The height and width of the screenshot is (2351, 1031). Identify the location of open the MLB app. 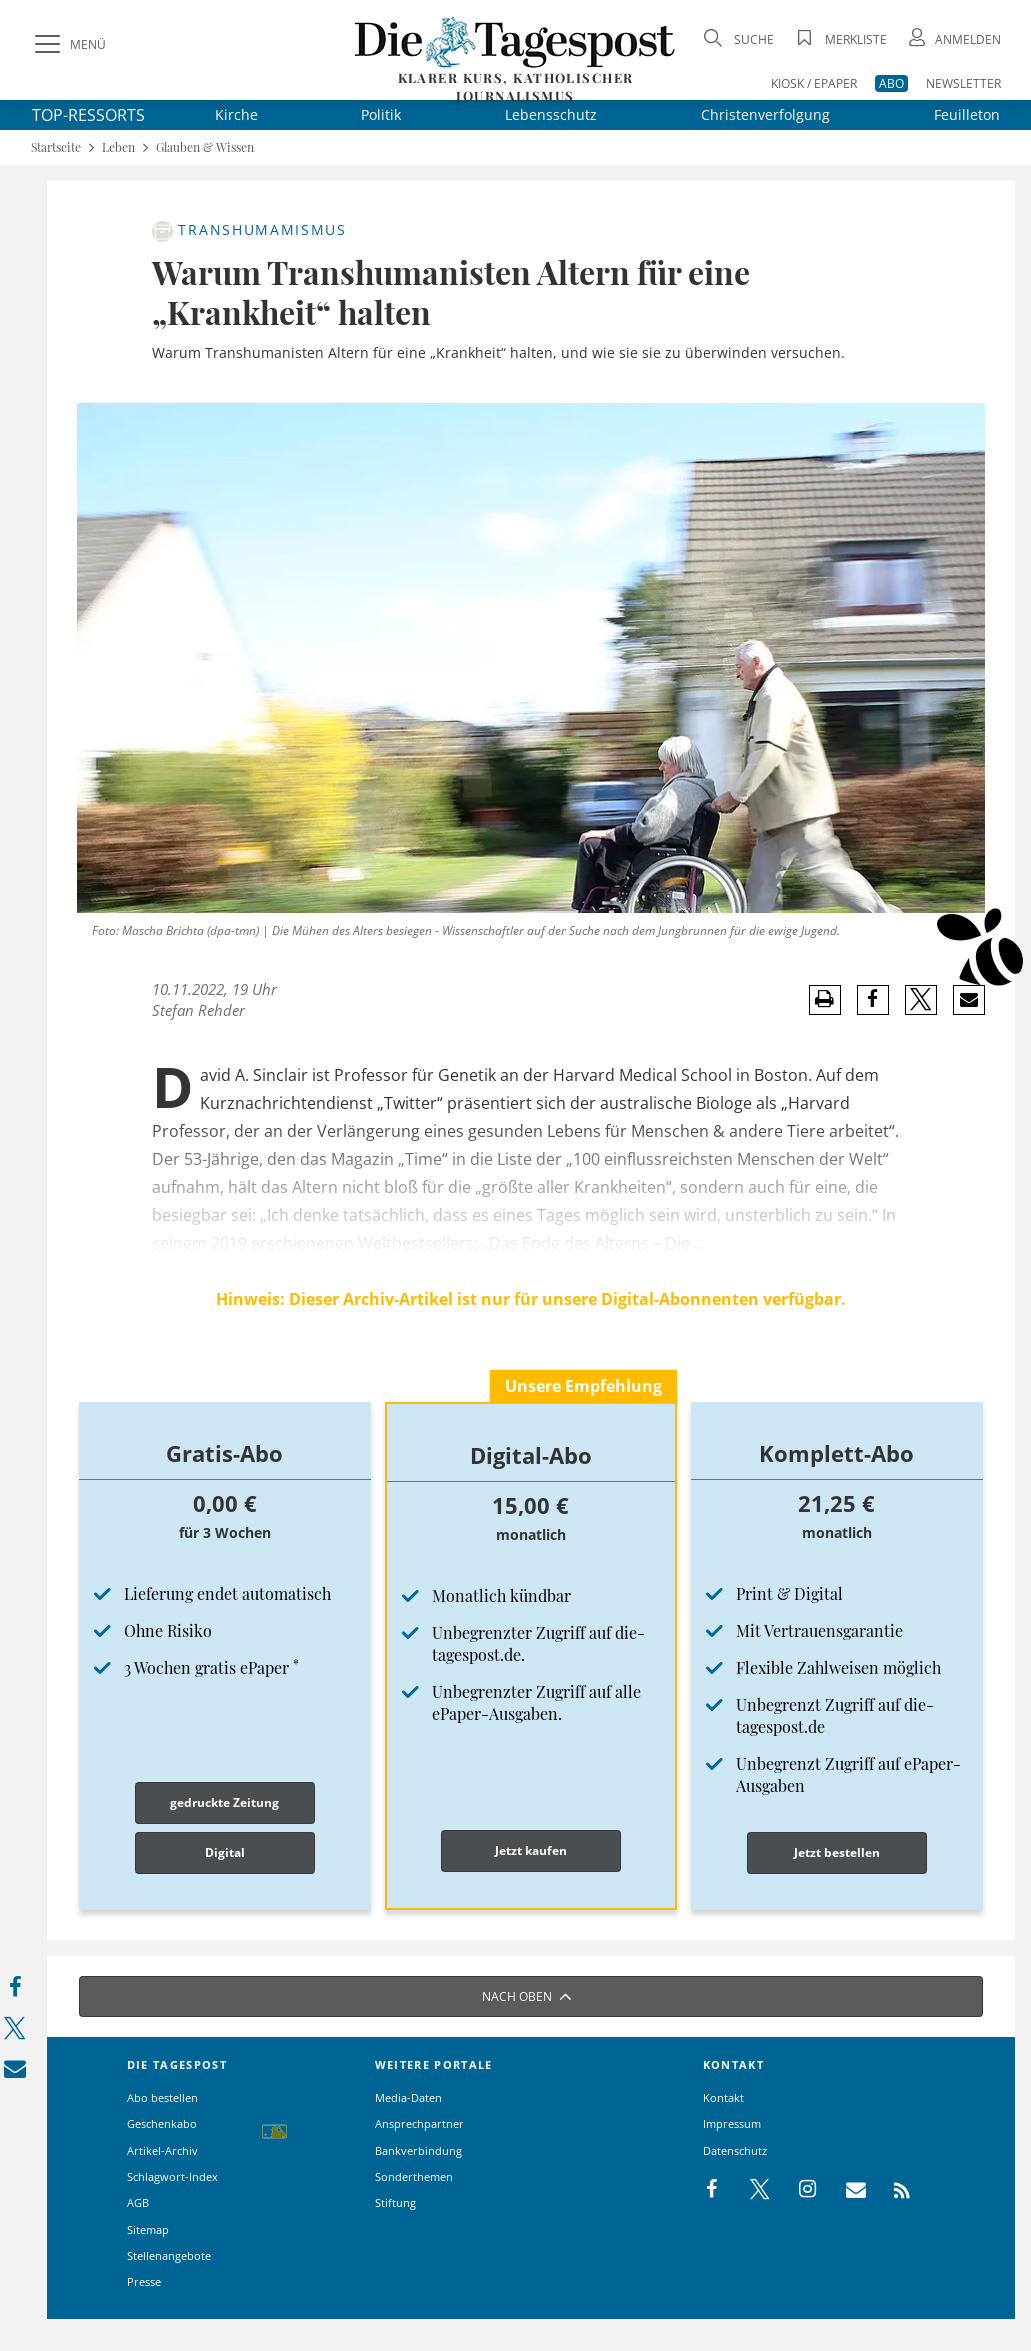
(274, 2131).